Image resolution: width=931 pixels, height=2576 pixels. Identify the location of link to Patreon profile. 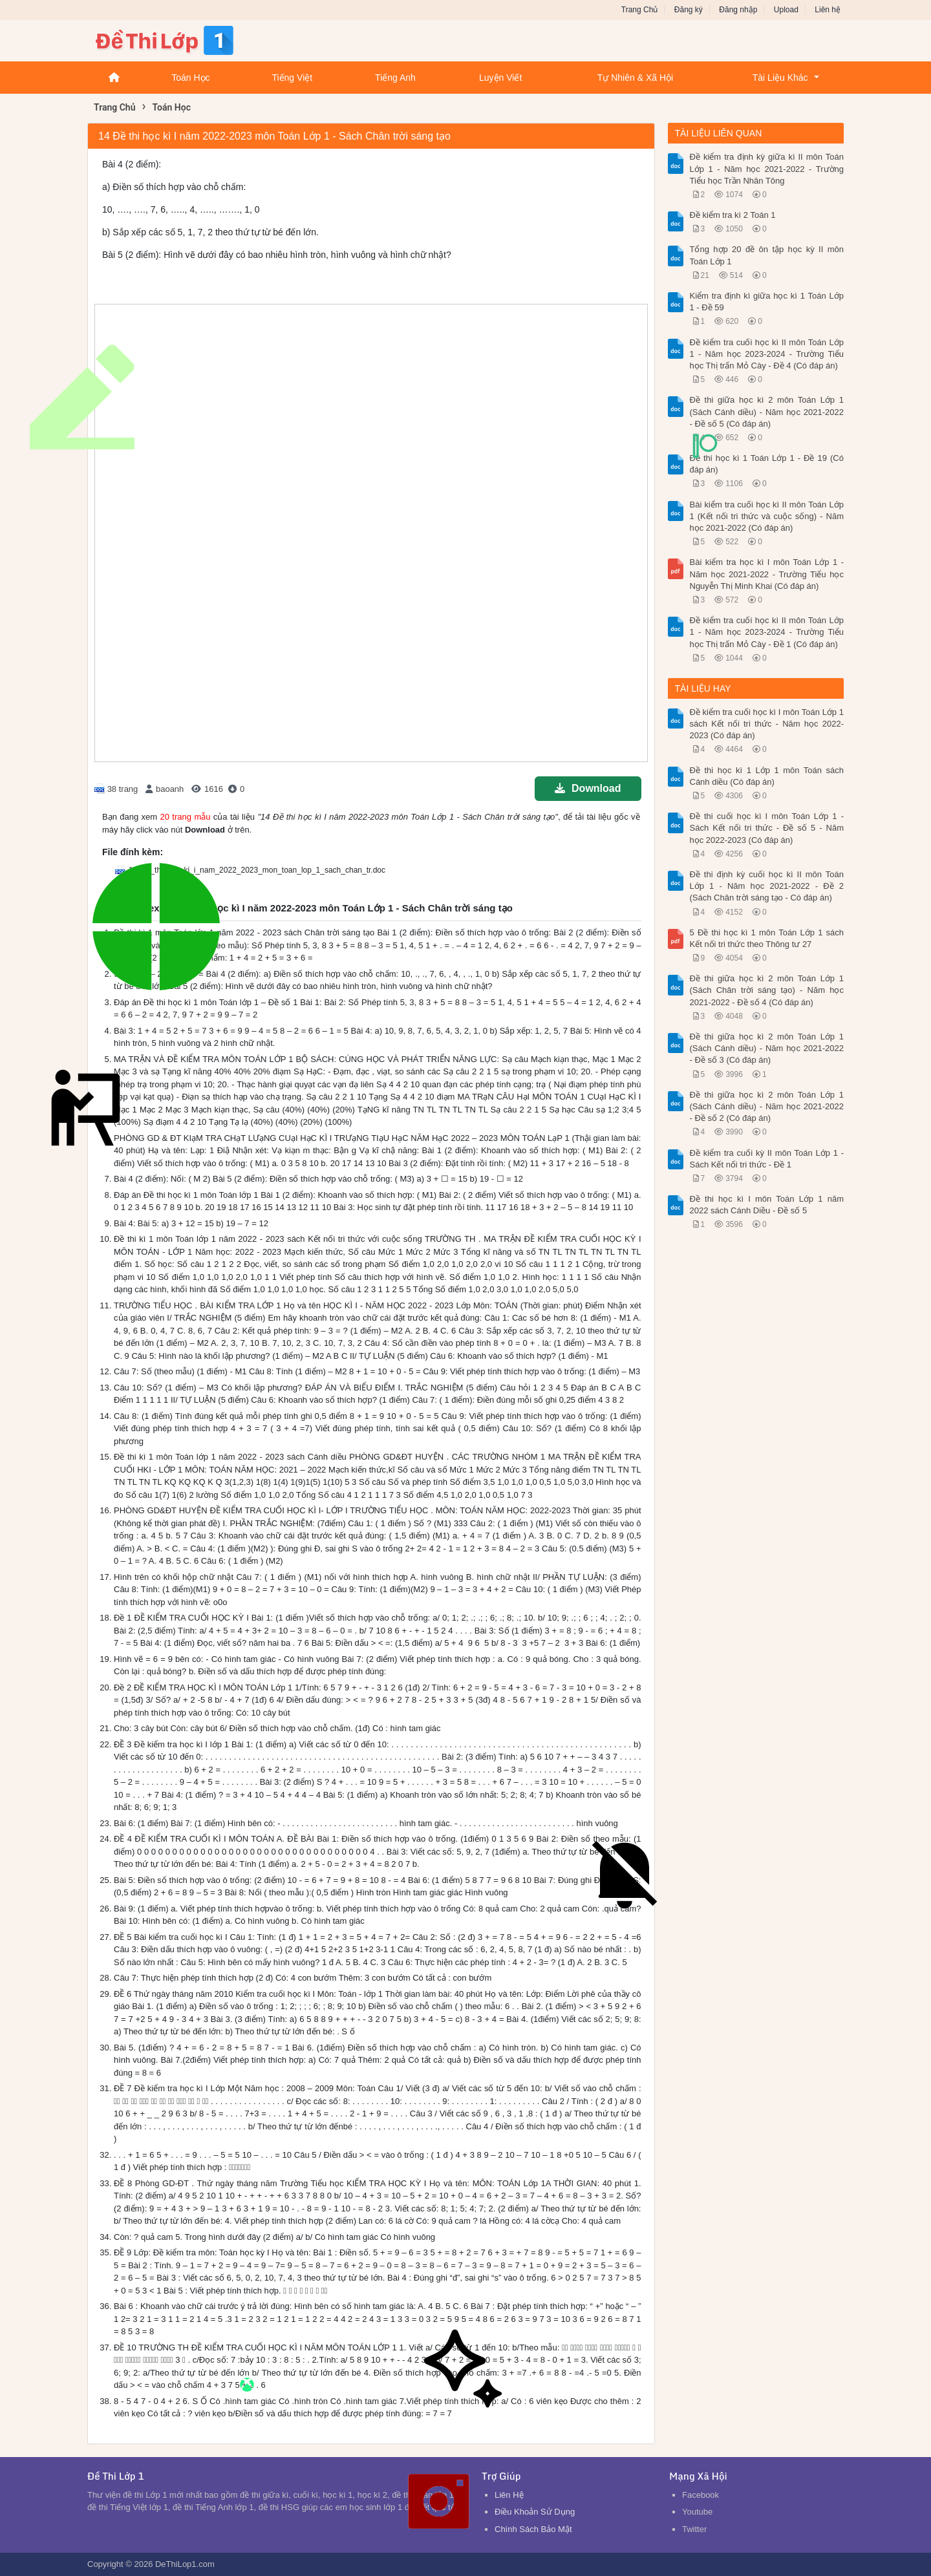
(705, 446).